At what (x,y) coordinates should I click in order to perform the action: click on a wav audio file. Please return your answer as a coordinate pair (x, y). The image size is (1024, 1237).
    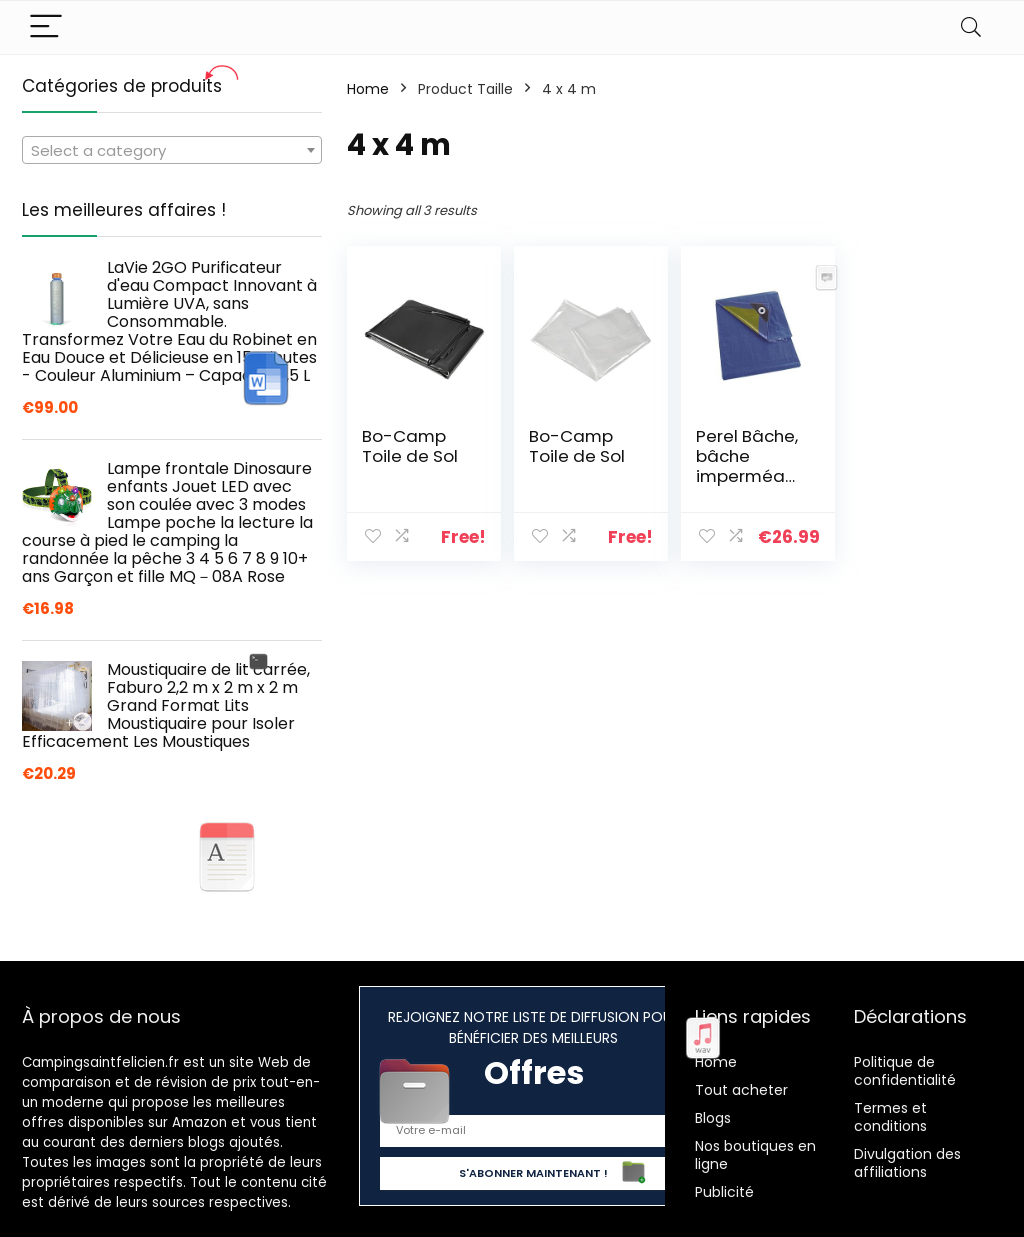
    Looking at the image, I should click on (703, 1038).